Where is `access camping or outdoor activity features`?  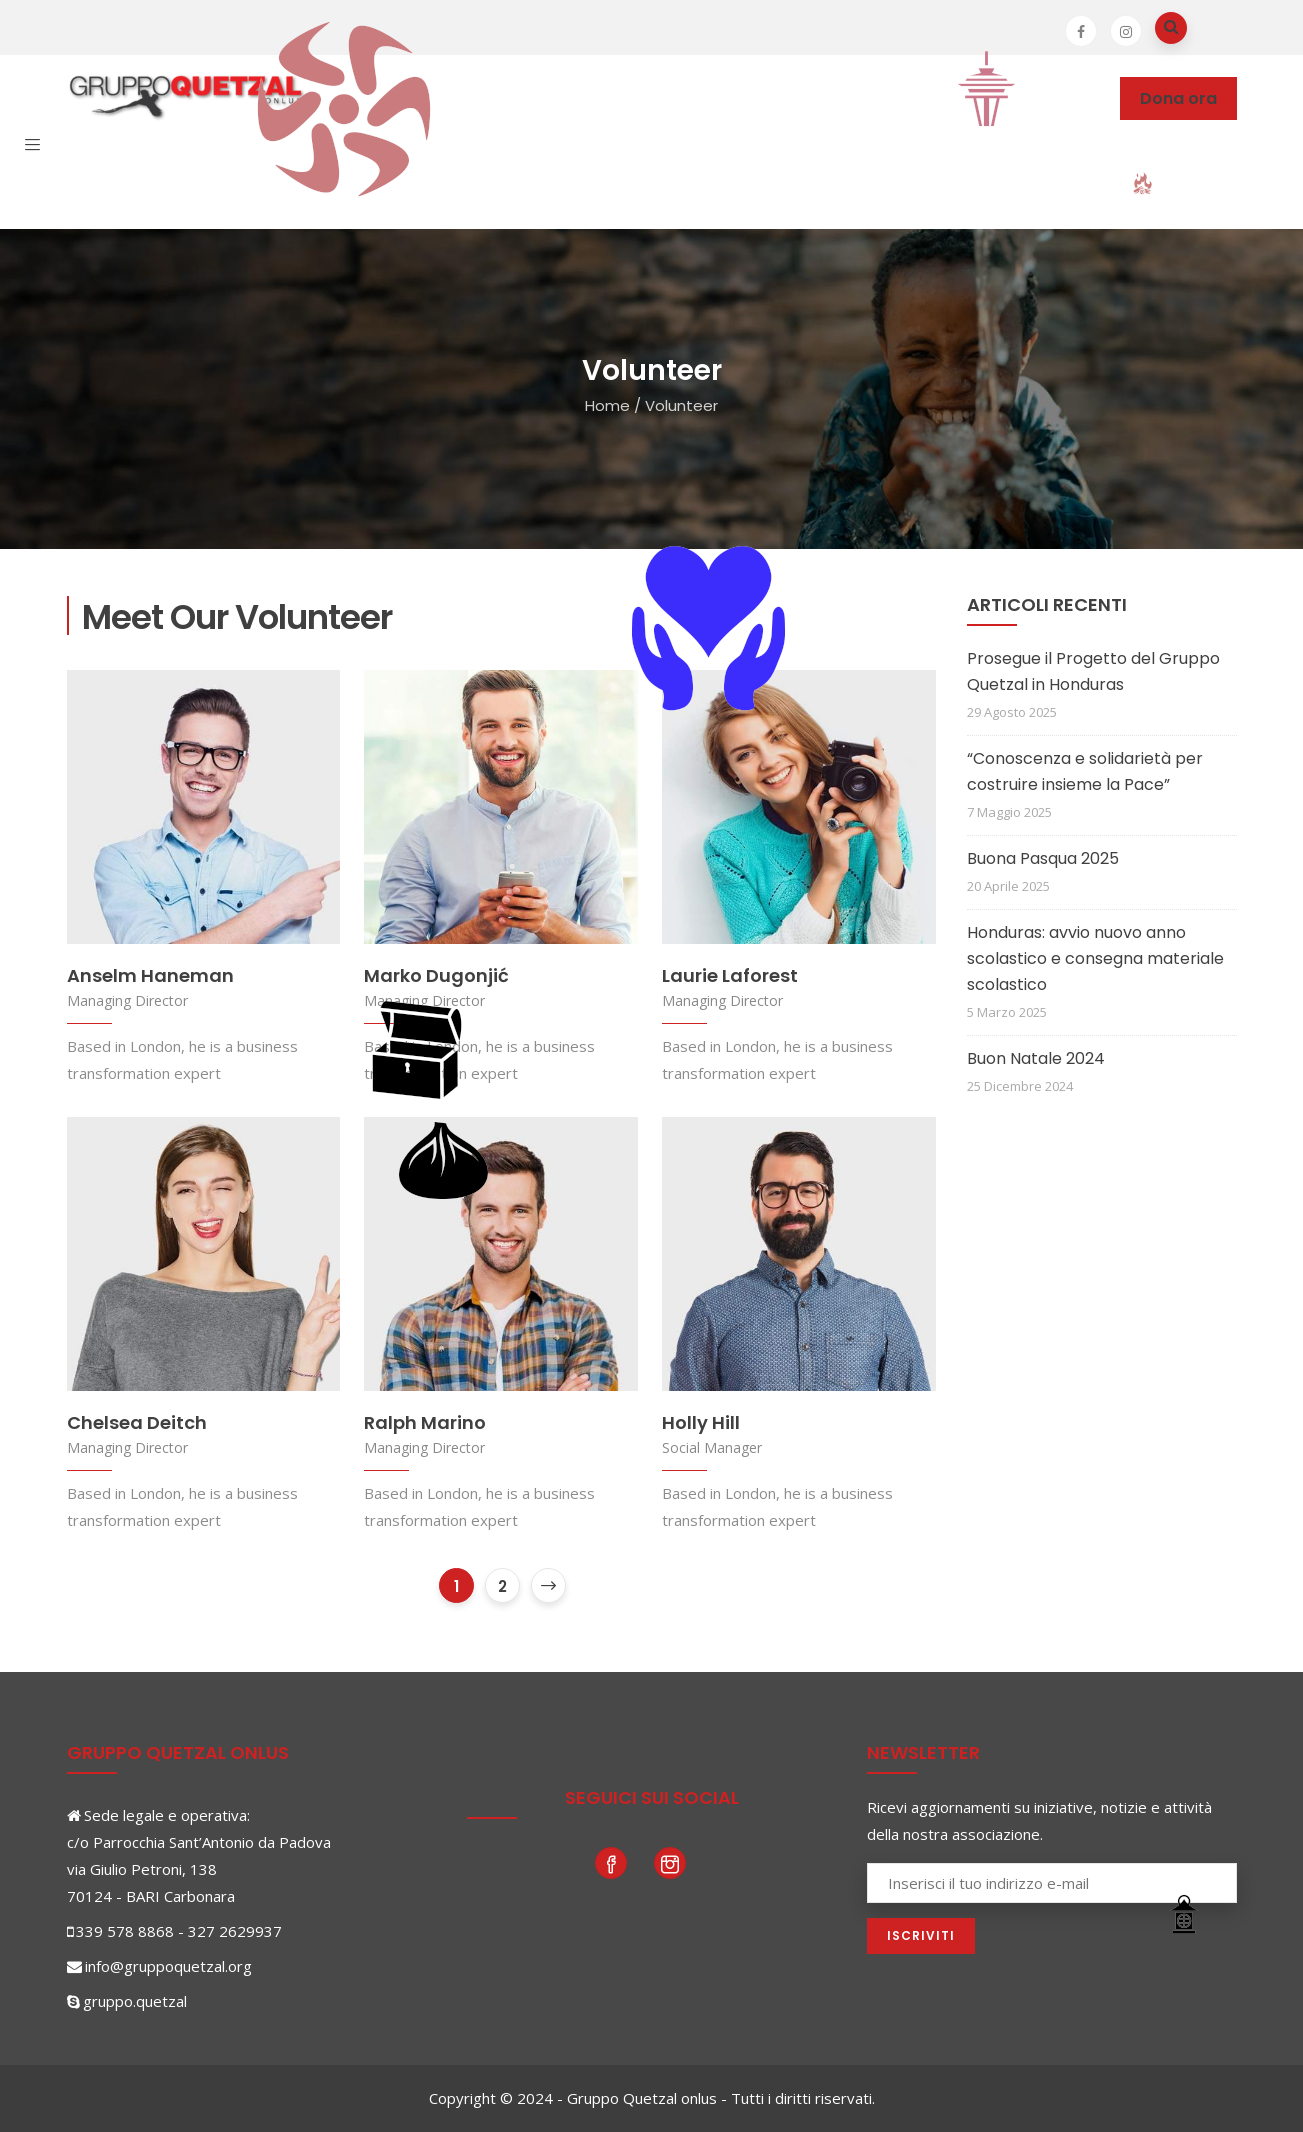 access camping or outdoor activity features is located at coordinates (1142, 183).